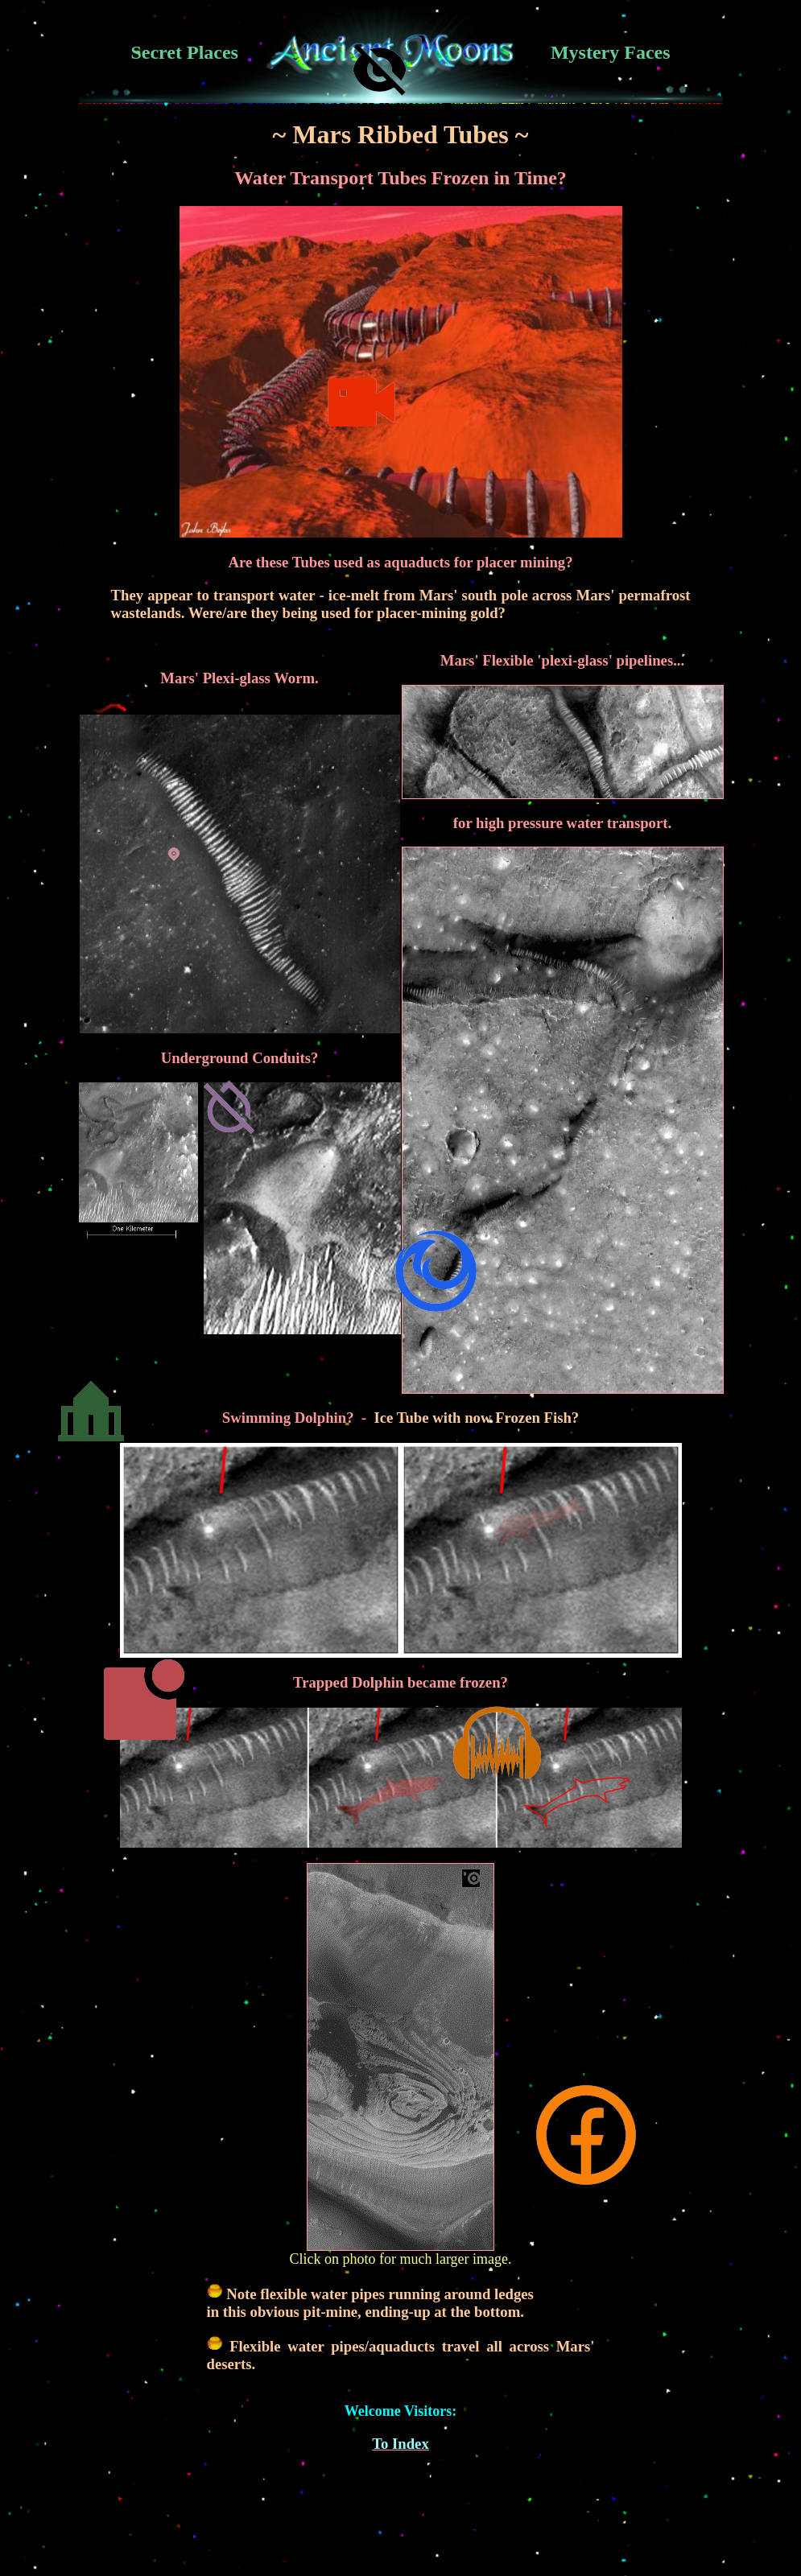  I want to click on indicates new notifications or unread alerts, so click(140, 1700).